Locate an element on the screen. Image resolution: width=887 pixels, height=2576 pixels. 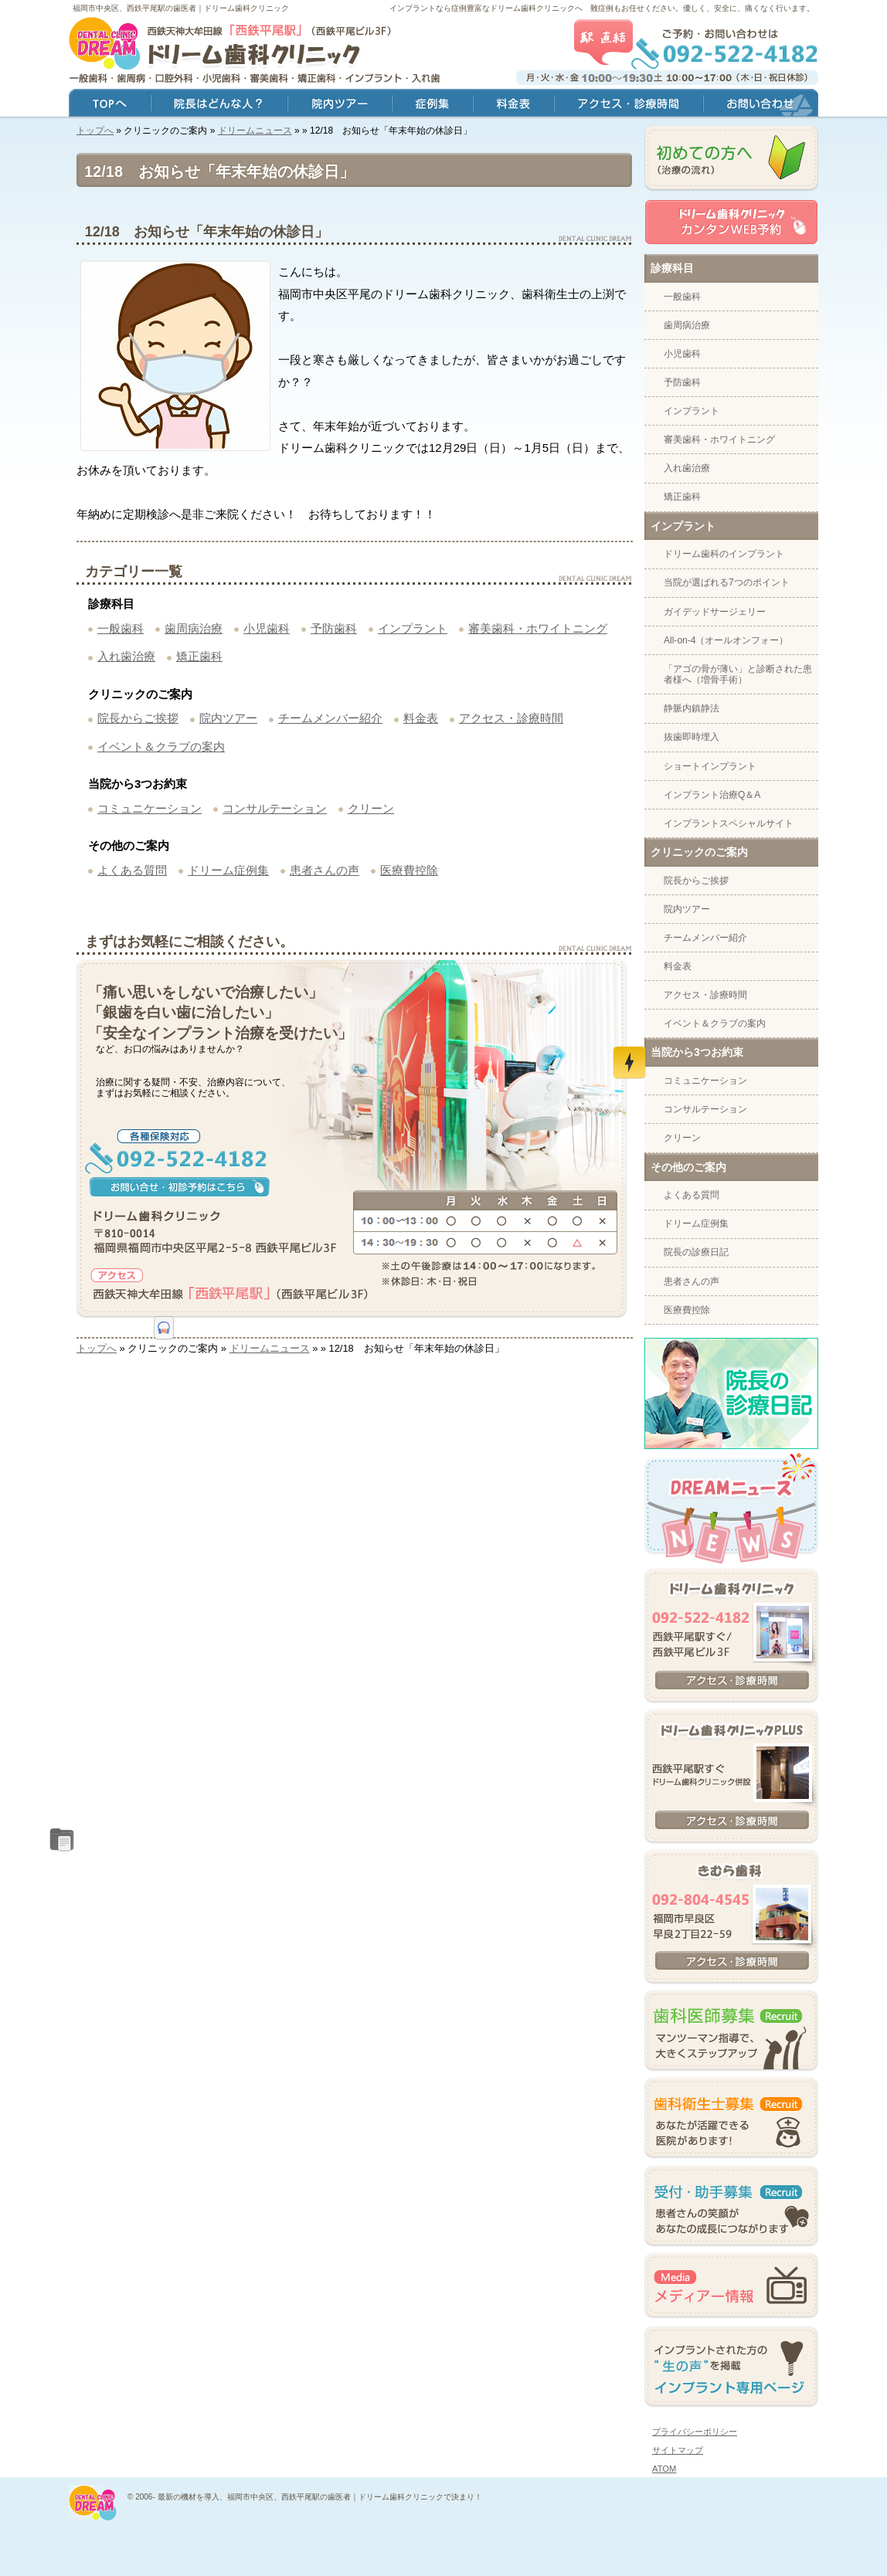
audacity audio project file is located at coordinates (164, 1328).